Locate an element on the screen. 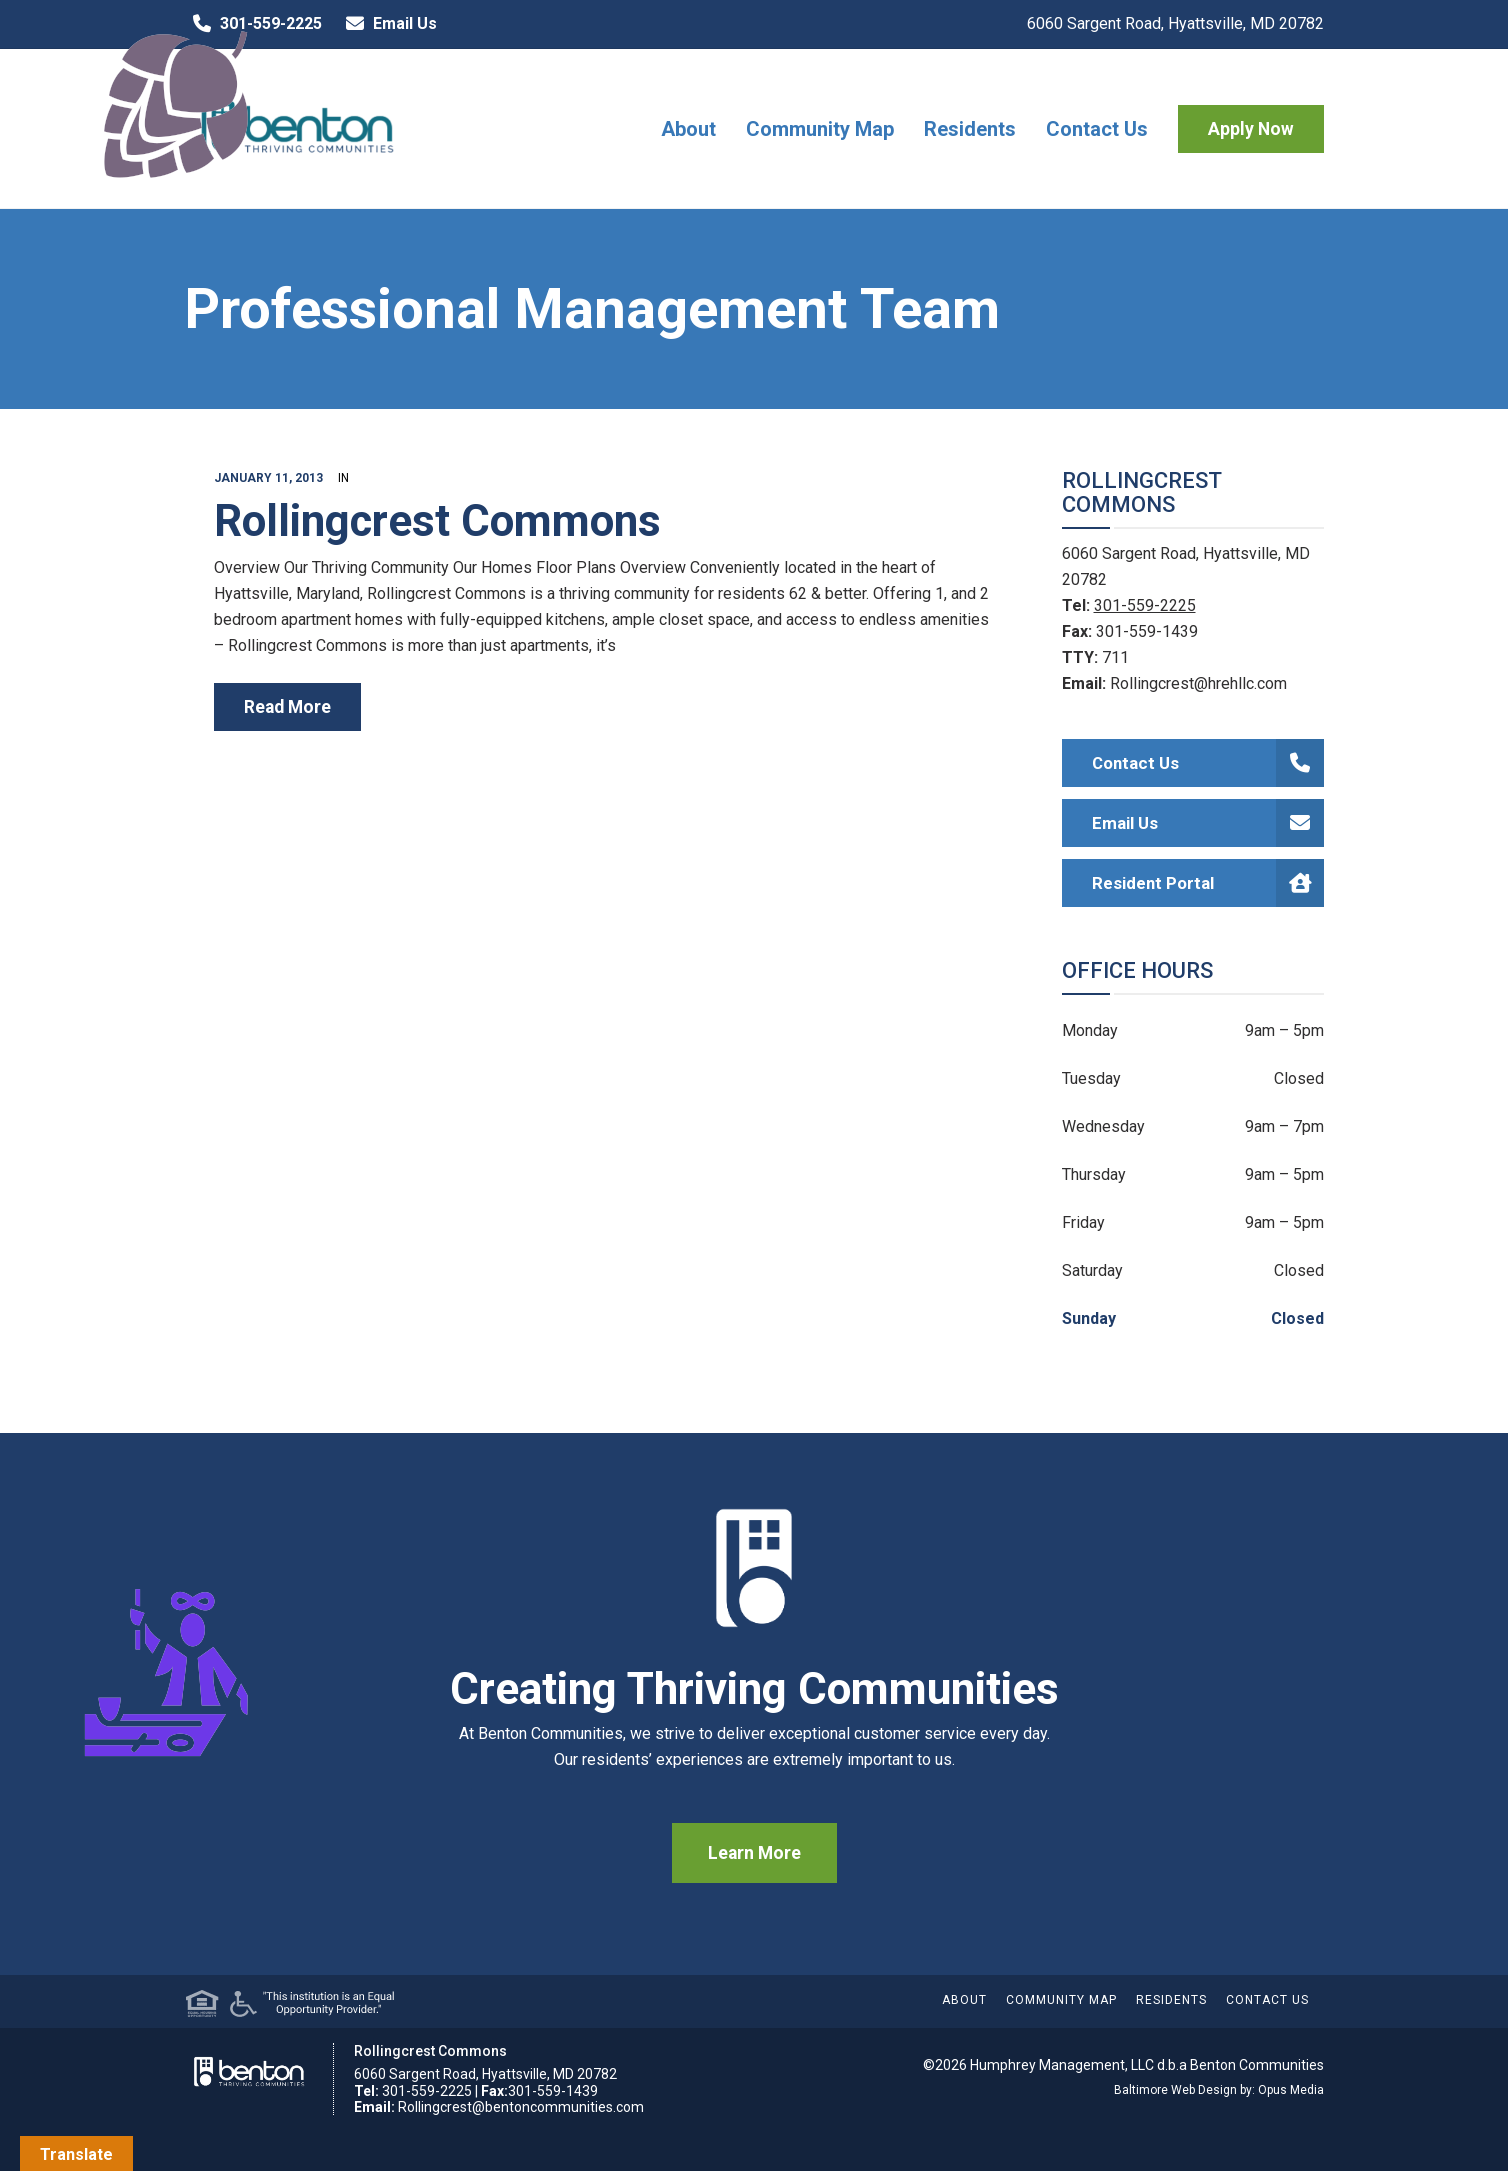 The width and height of the screenshot is (1508, 2171). view the magician tarot card is located at coordinates (167, 1673).